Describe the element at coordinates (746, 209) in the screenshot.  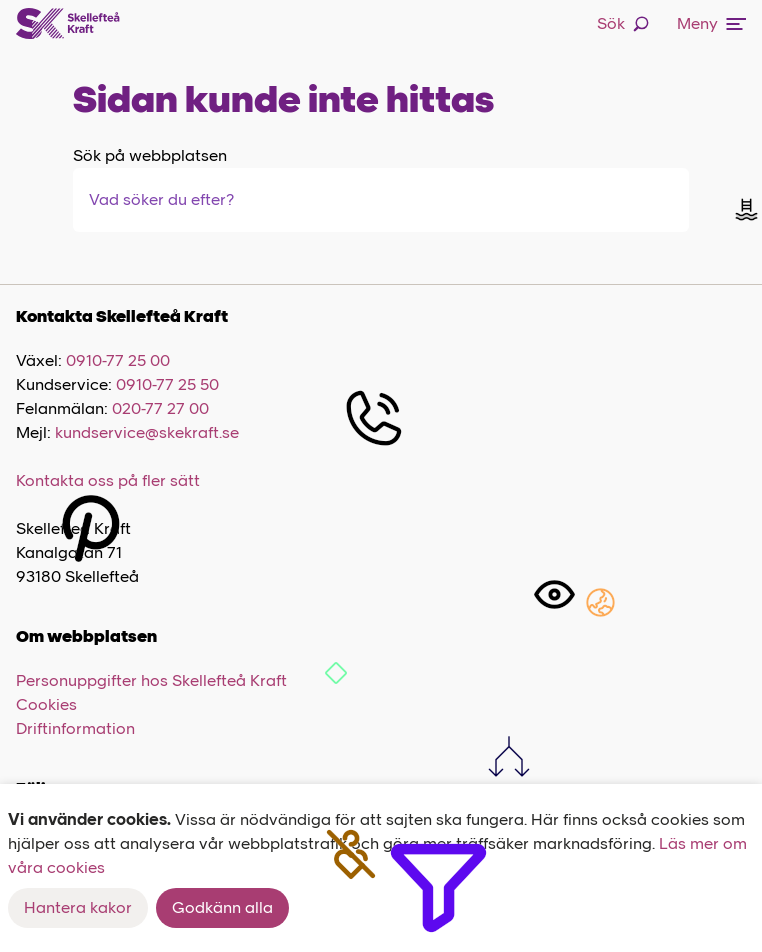
I see `view swimming pool amenities` at that location.